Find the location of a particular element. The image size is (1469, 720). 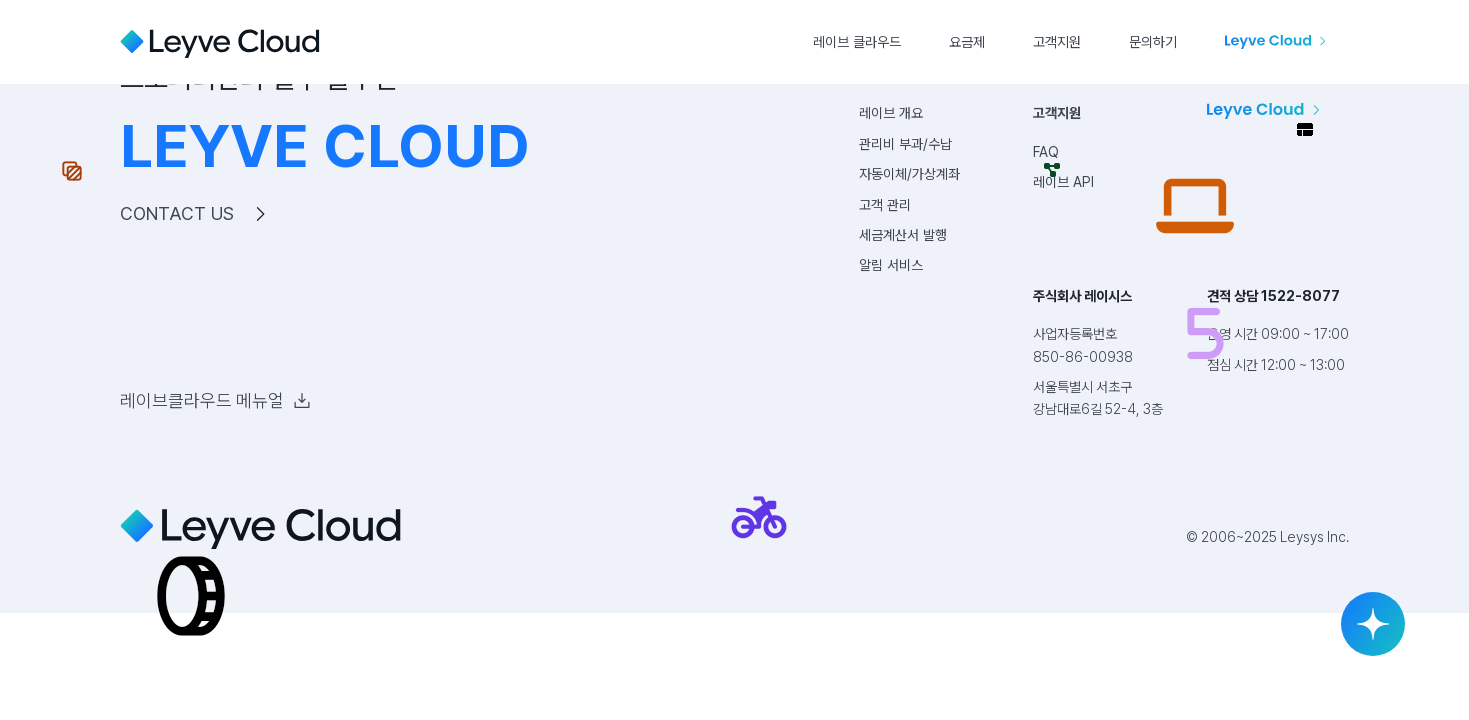

view your coin balance or currency is located at coordinates (191, 596).